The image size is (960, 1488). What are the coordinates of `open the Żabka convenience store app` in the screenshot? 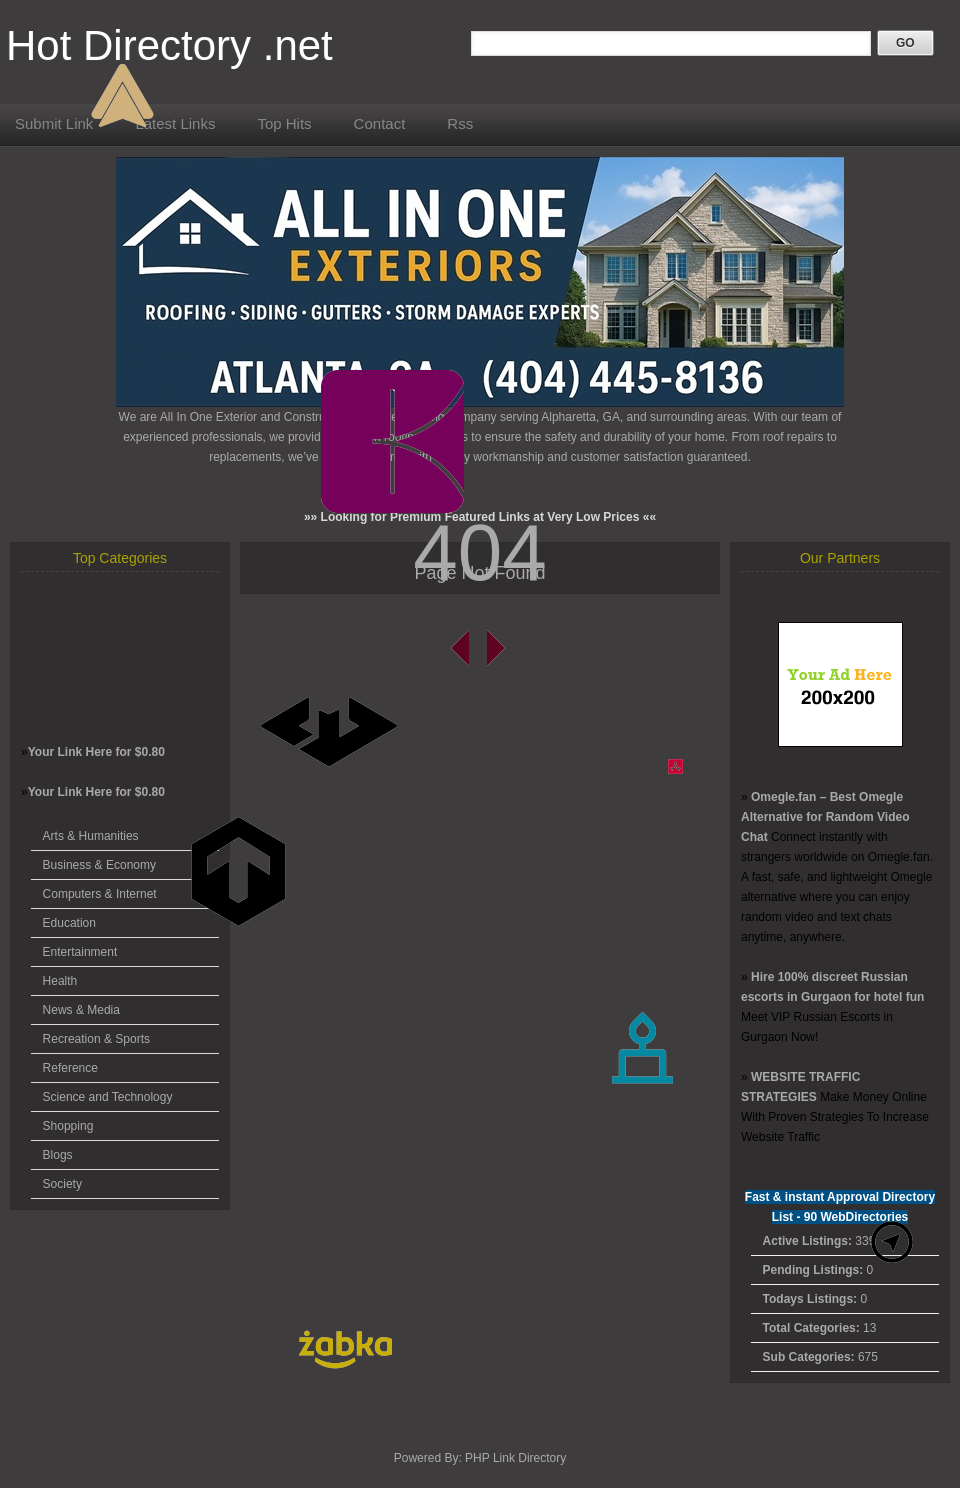 It's located at (345, 1349).